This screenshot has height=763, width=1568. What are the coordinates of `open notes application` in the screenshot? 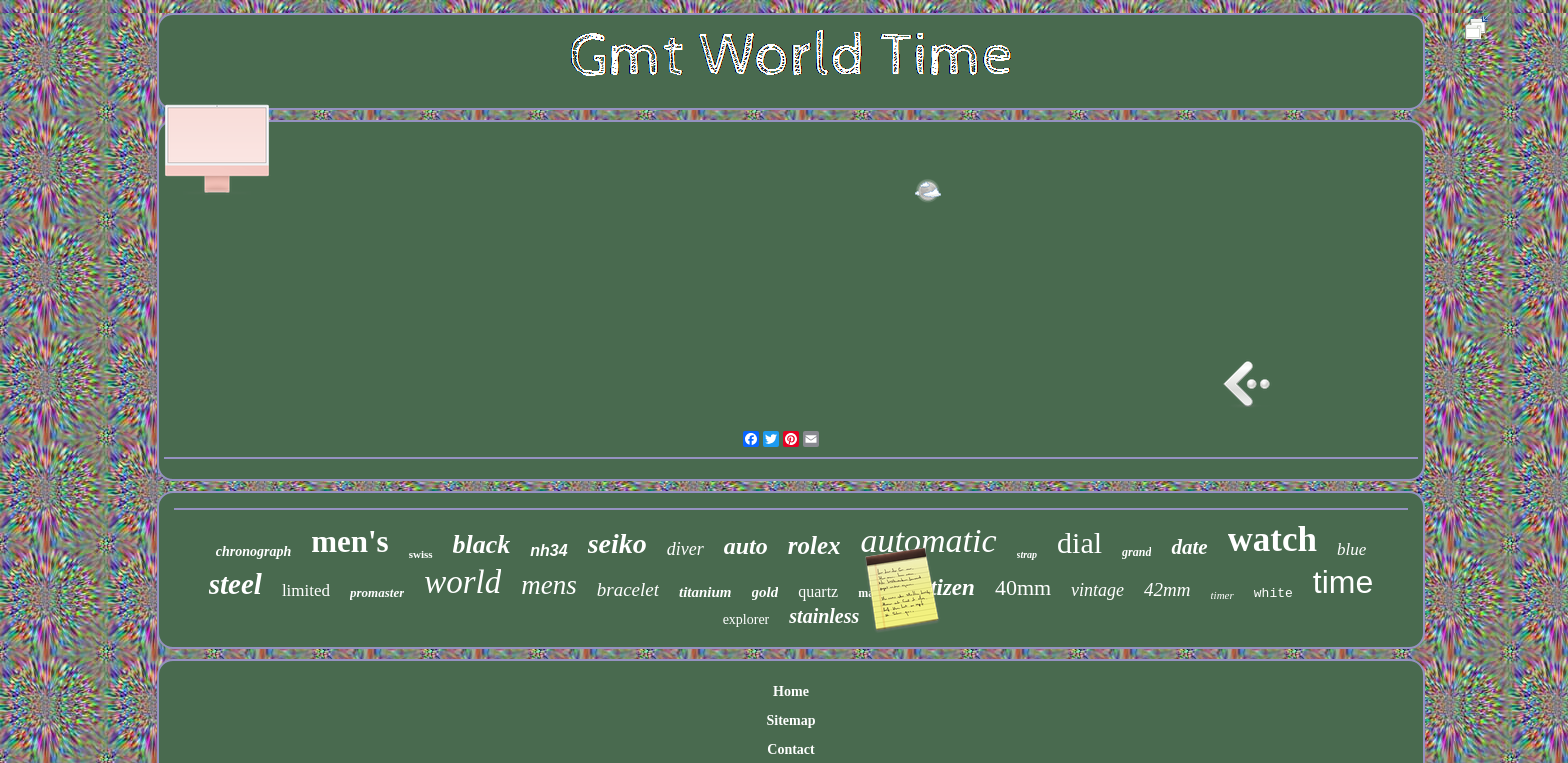 It's located at (902, 589).